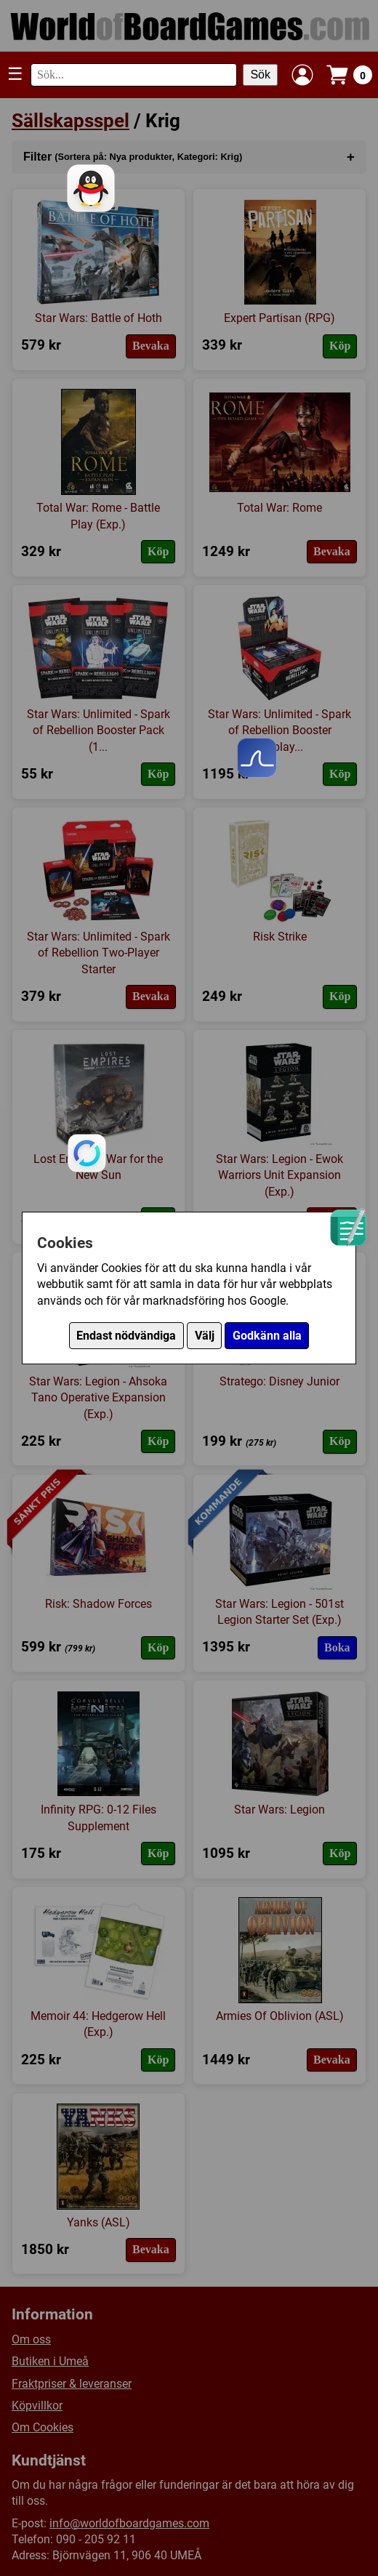 The width and height of the screenshot is (378, 2576). What do you see at coordinates (87, 1153) in the screenshot?
I see `refresh or reload the current app` at bounding box center [87, 1153].